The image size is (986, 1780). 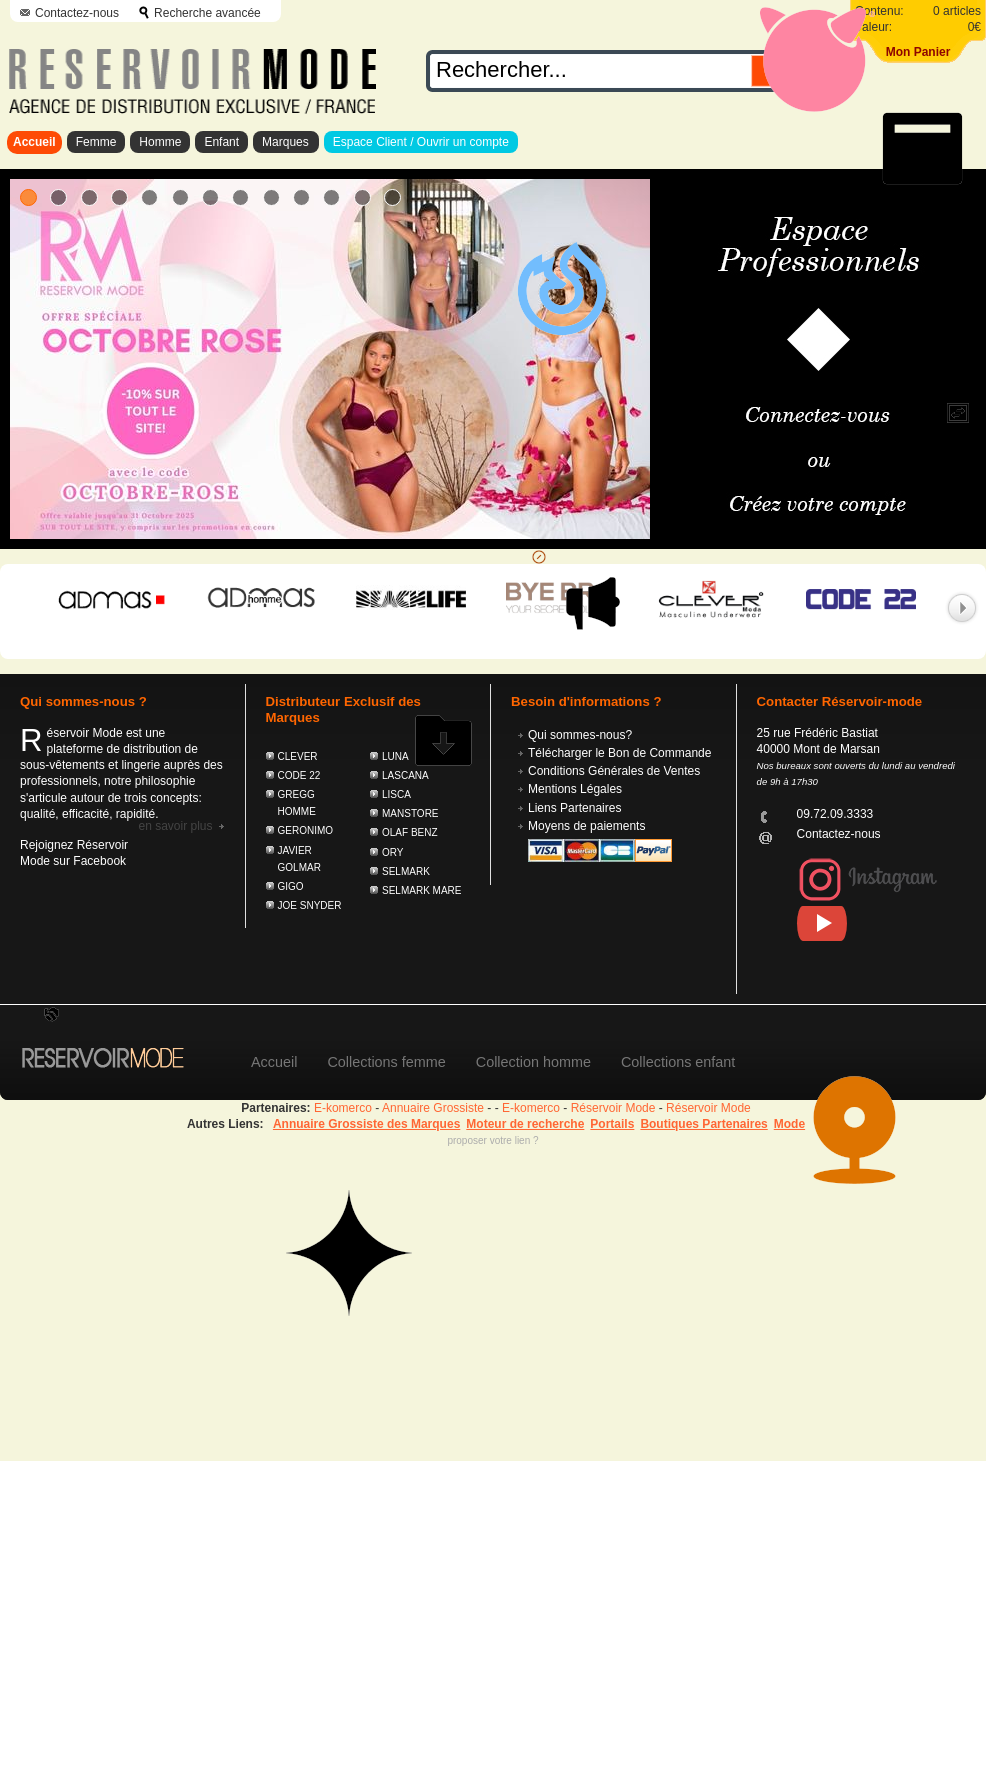 What do you see at coordinates (591, 602) in the screenshot?
I see `make an announcement or broadcast` at bounding box center [591, 602].